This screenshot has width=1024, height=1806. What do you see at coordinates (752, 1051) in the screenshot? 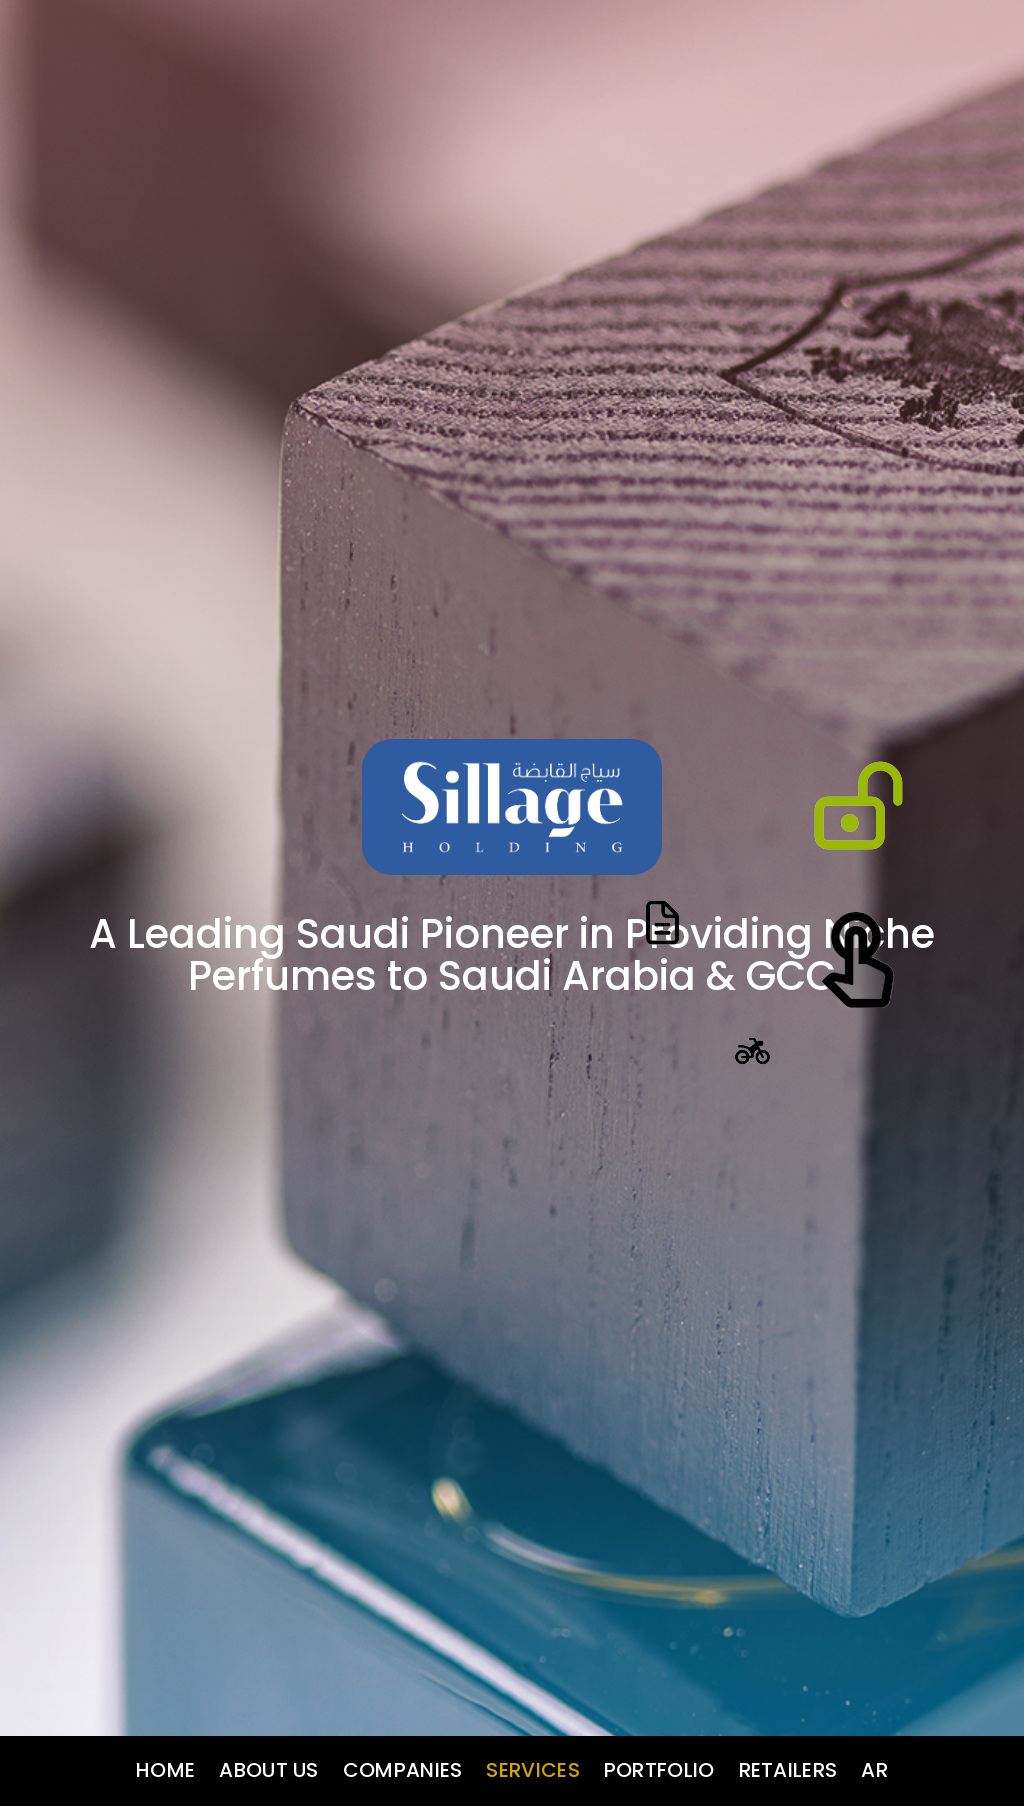
I see `select motorcycle as vehicle type` at bounding box center [752, 1051].